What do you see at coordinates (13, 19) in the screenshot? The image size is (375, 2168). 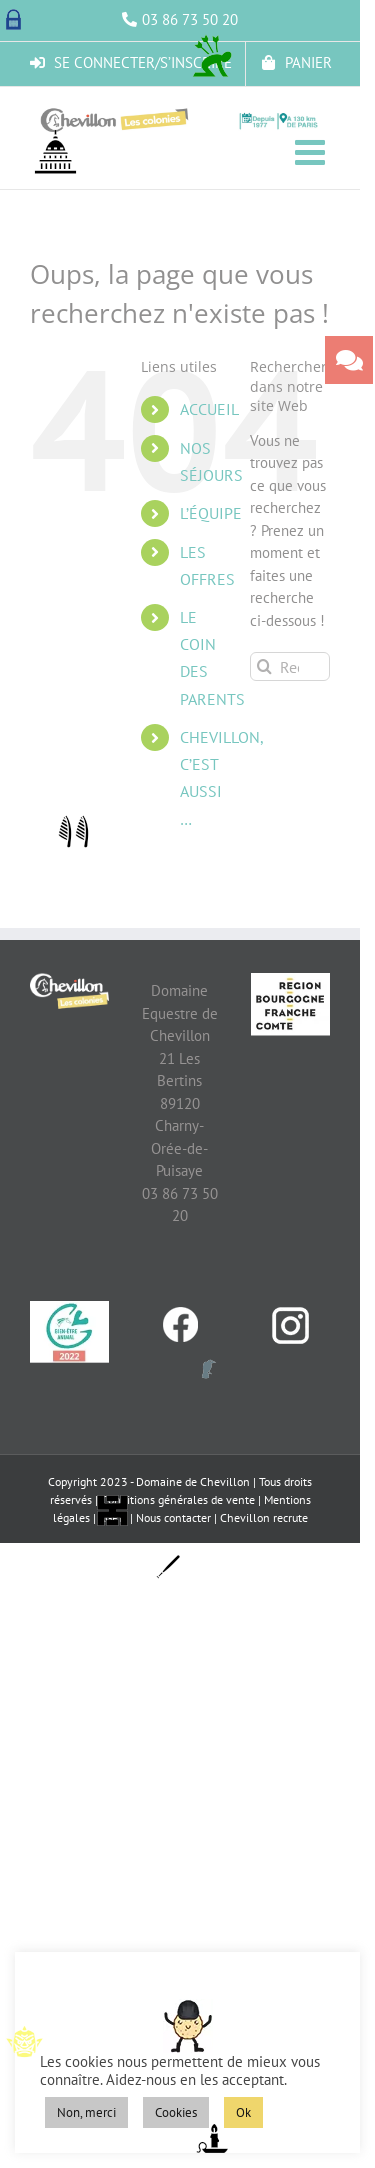 I see `set or manage a security passcode` at bounding box center [13, 19].